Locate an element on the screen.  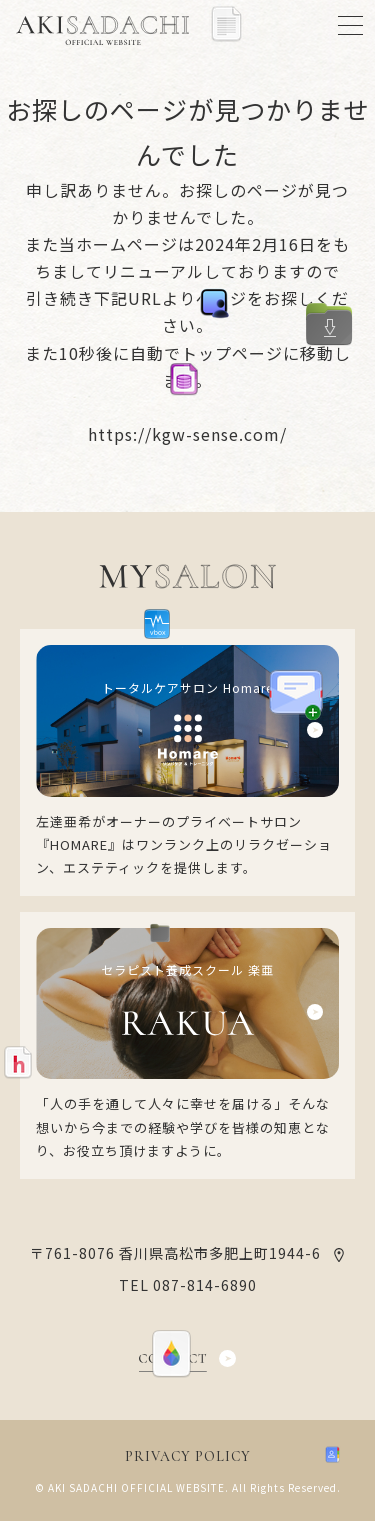
file type for hardware monitoring sensor data is located at coordinates (171, 1353).